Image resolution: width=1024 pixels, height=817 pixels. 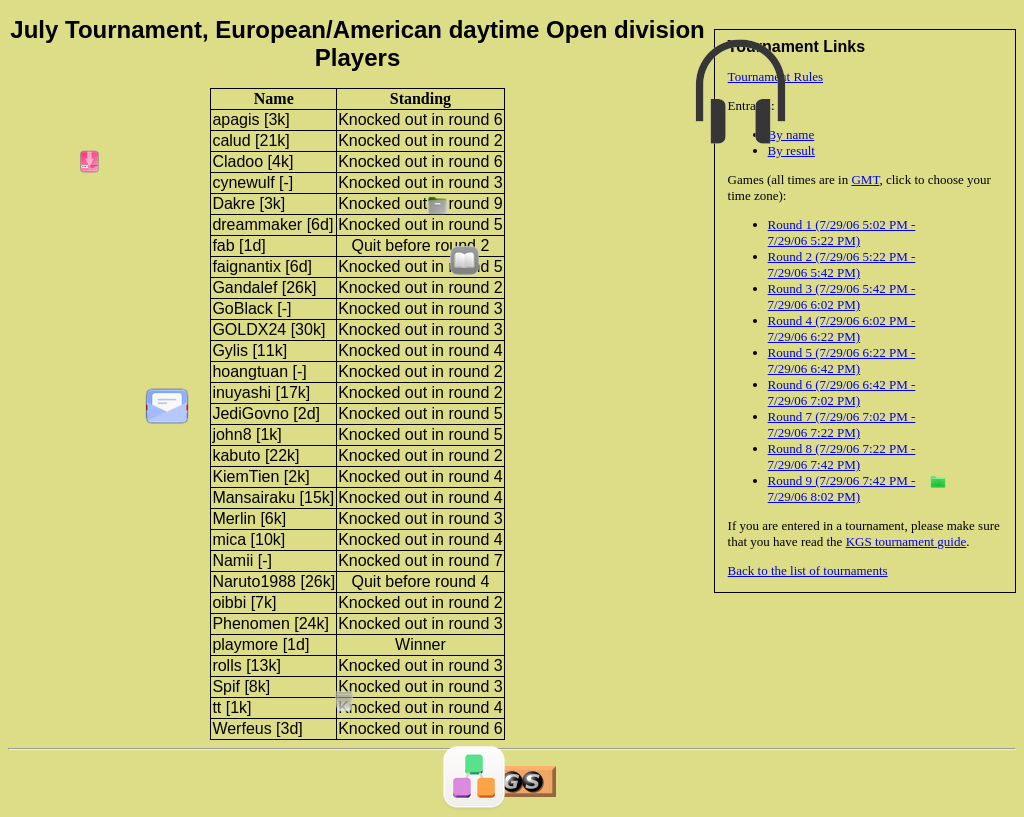 I want to click on open downloads folder, so click(x=938, y=482).